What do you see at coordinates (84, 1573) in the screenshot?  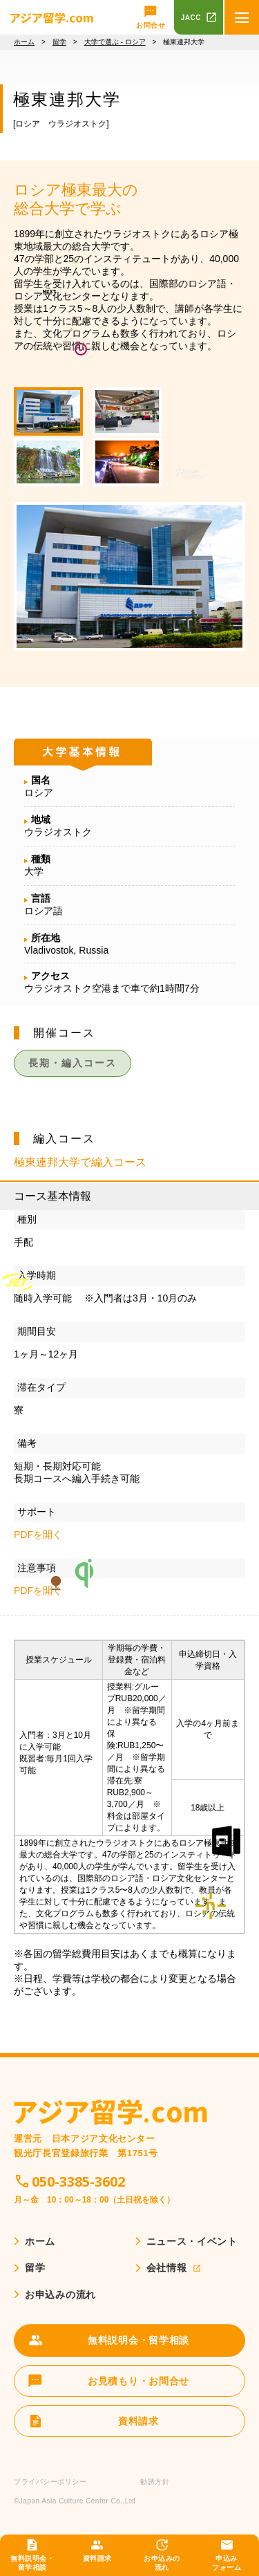 I see `indicates qi wireless charging capability` at bounding box center [84, 1573].